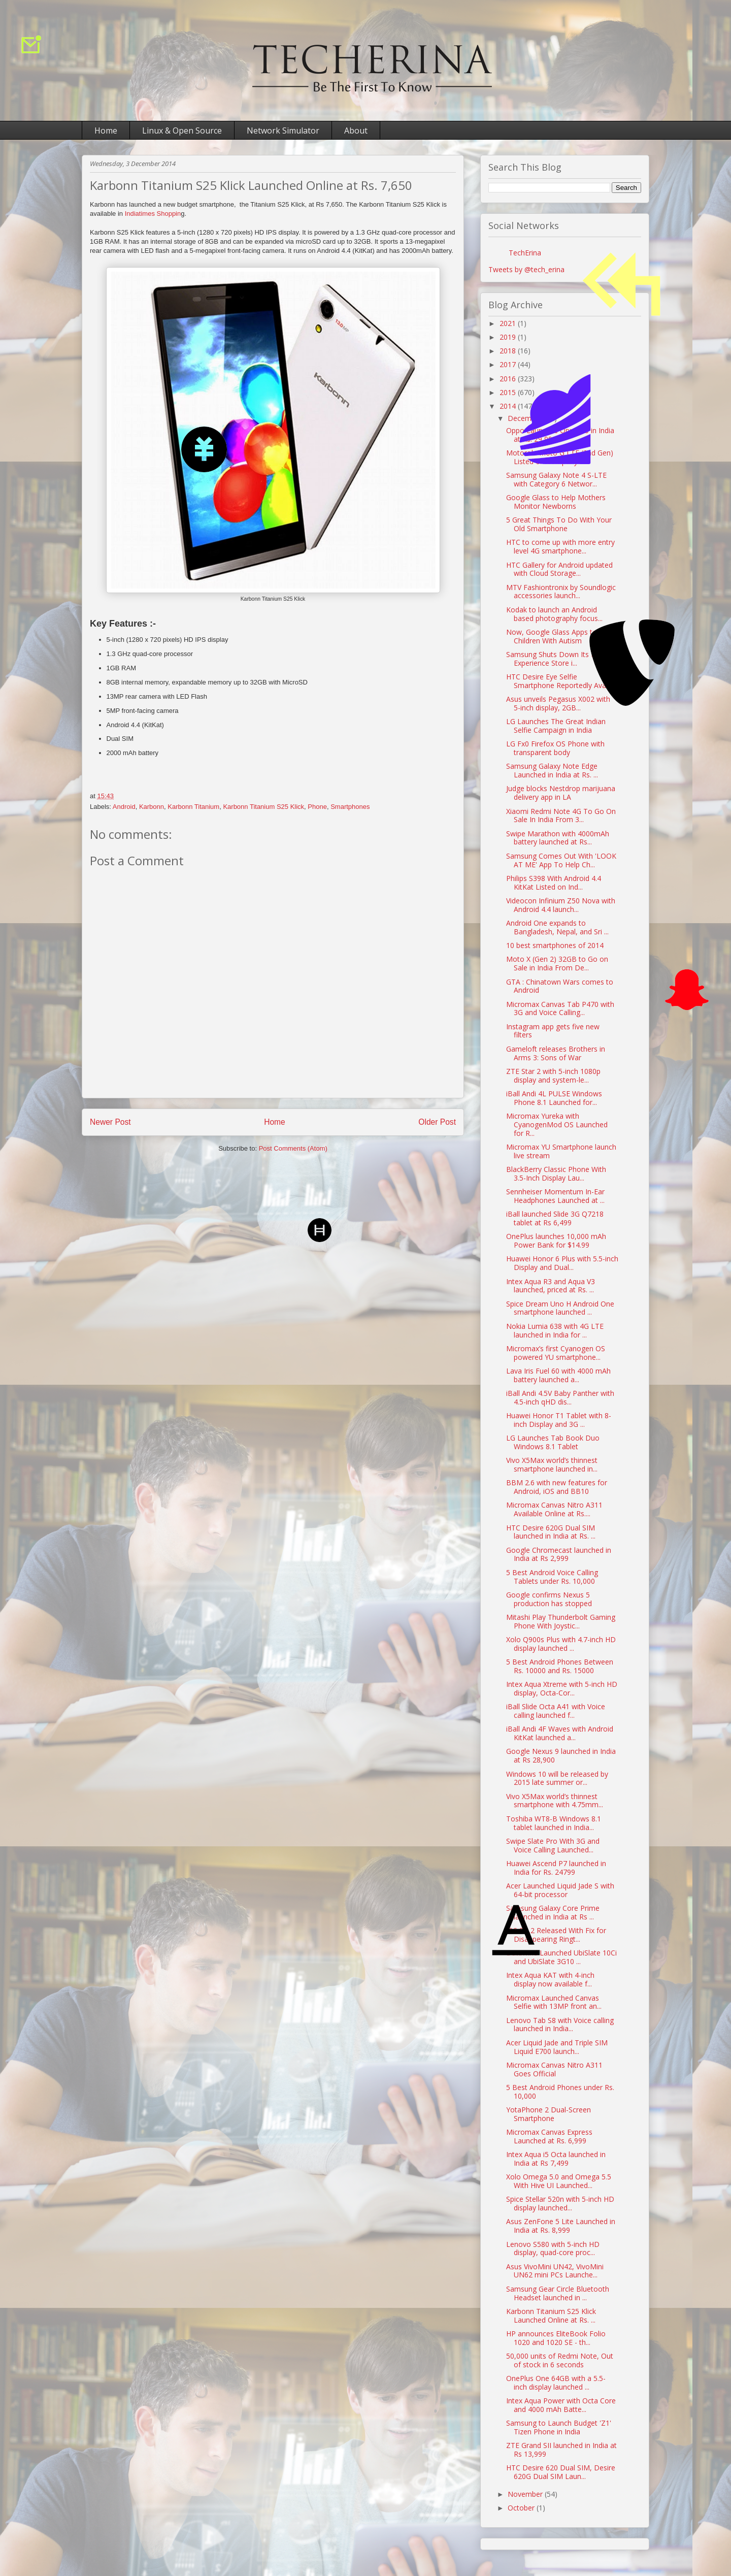 The image size is (731, 2576). I want to click on opennebula cloud management platform logo, so click(555, 419).